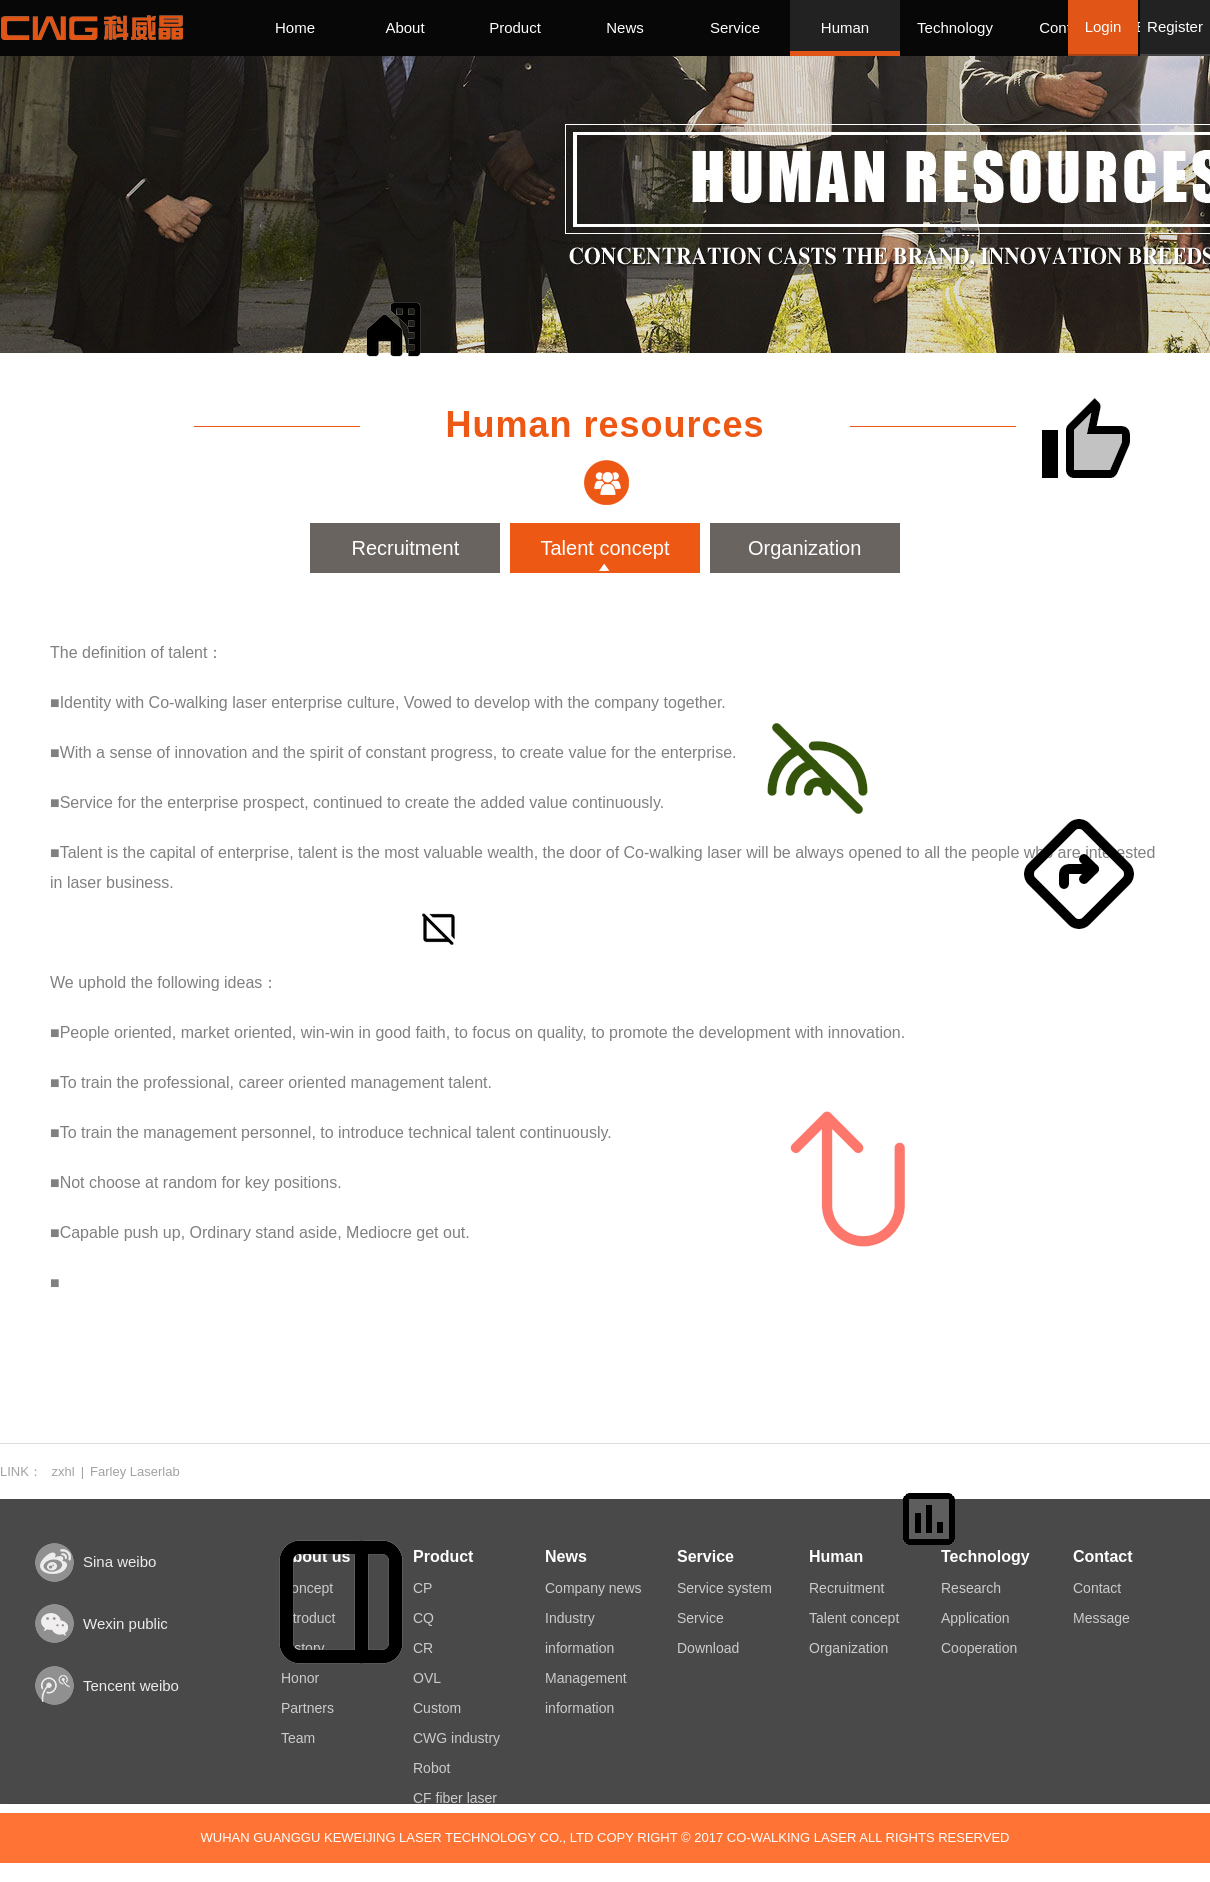  What do you see at coordinates (439, 928) in the screenshot?
I see `indicates browser not supported` at bounding box center [439, 928].